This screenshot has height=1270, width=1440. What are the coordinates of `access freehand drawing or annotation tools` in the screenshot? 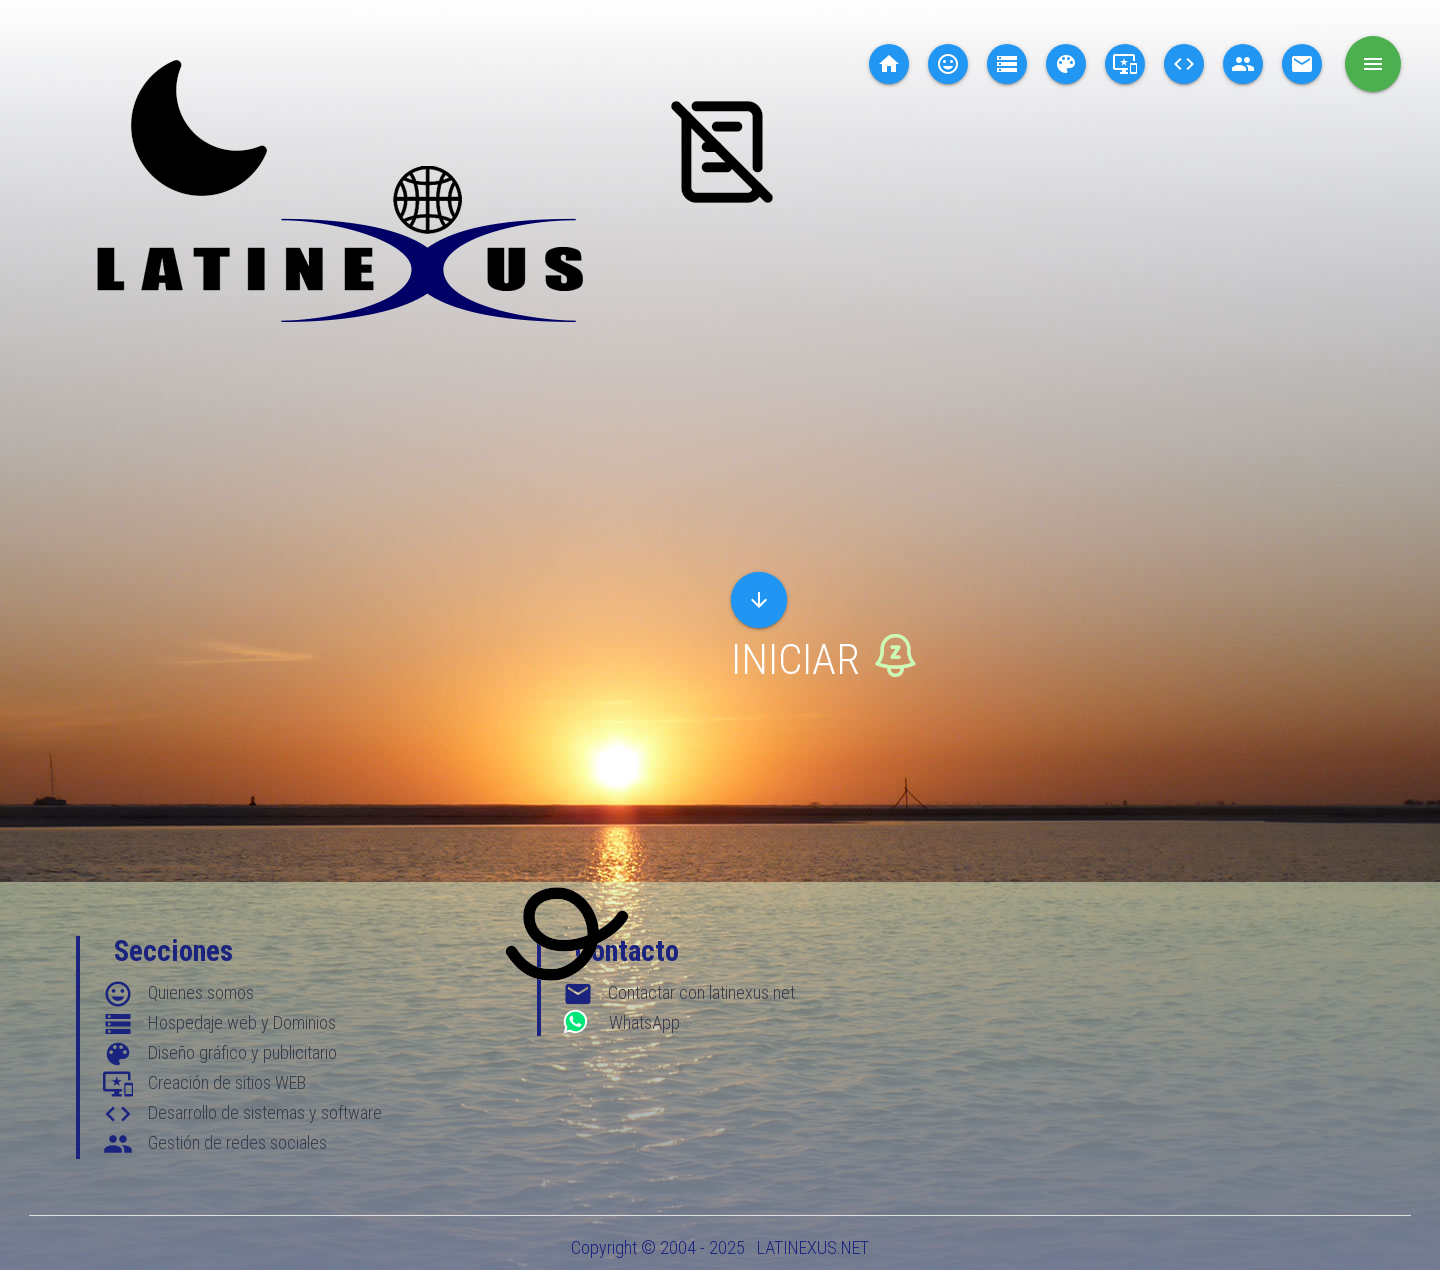 It's located at (564, 934).